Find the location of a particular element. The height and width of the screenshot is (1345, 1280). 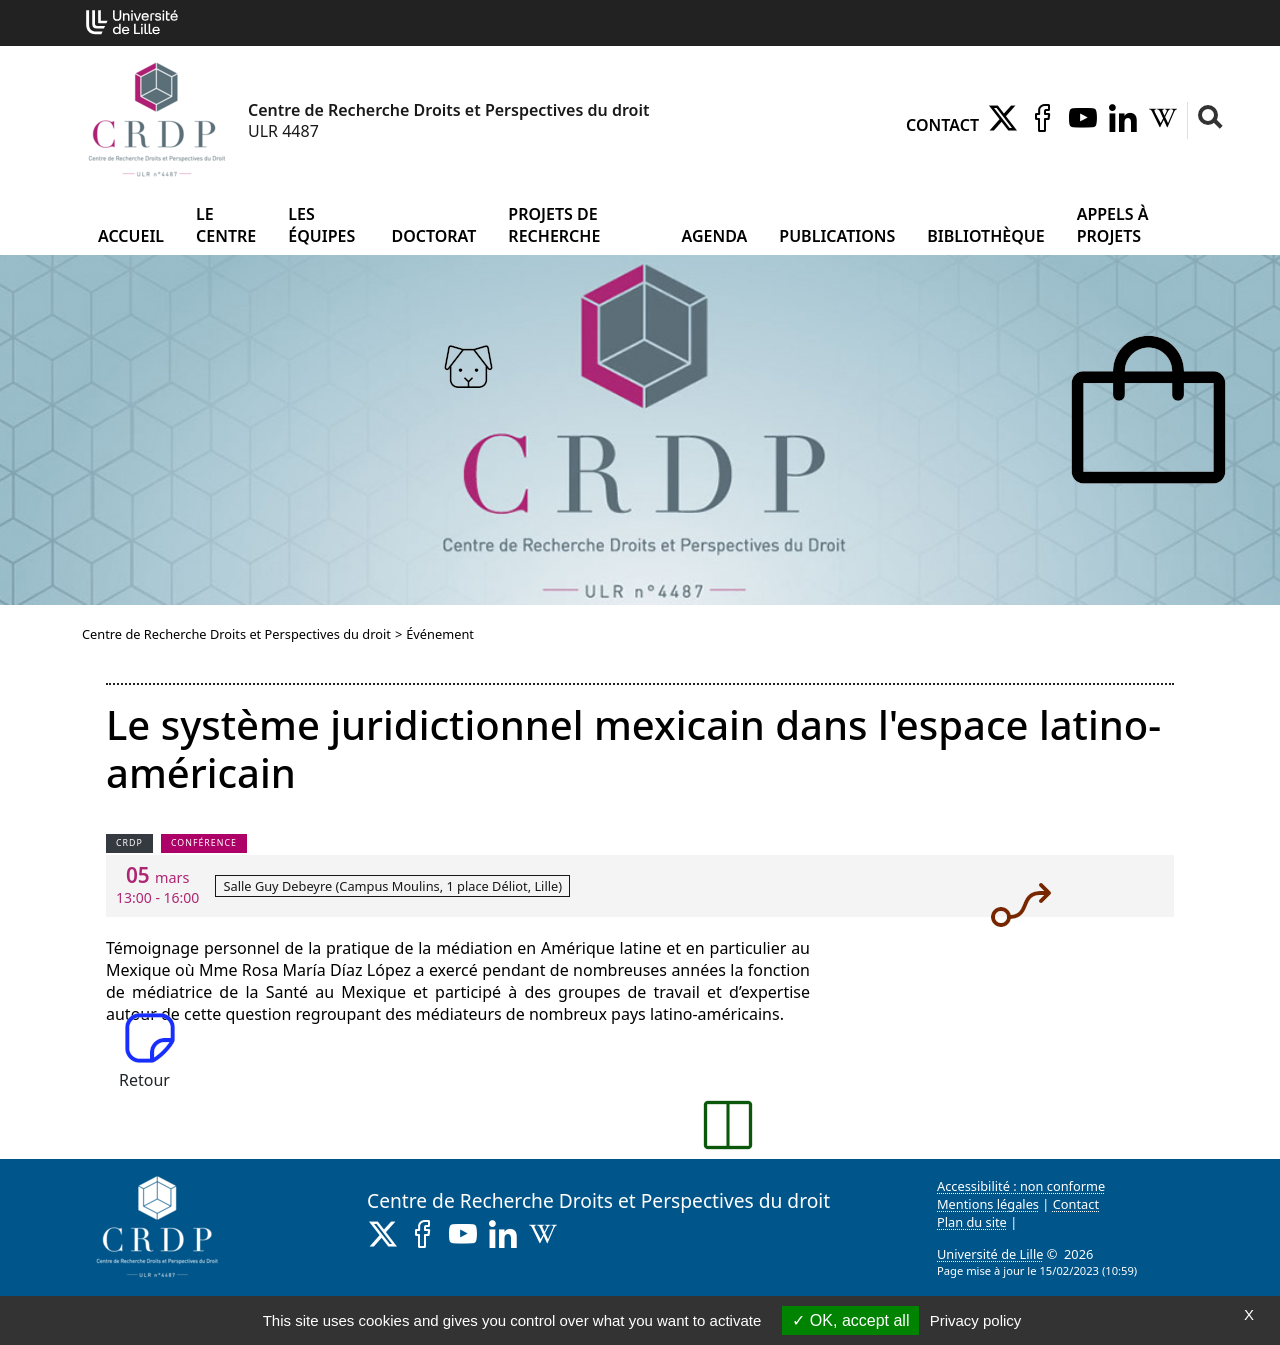

split view horizontally into two panels is located at coordinates (728, 1125).